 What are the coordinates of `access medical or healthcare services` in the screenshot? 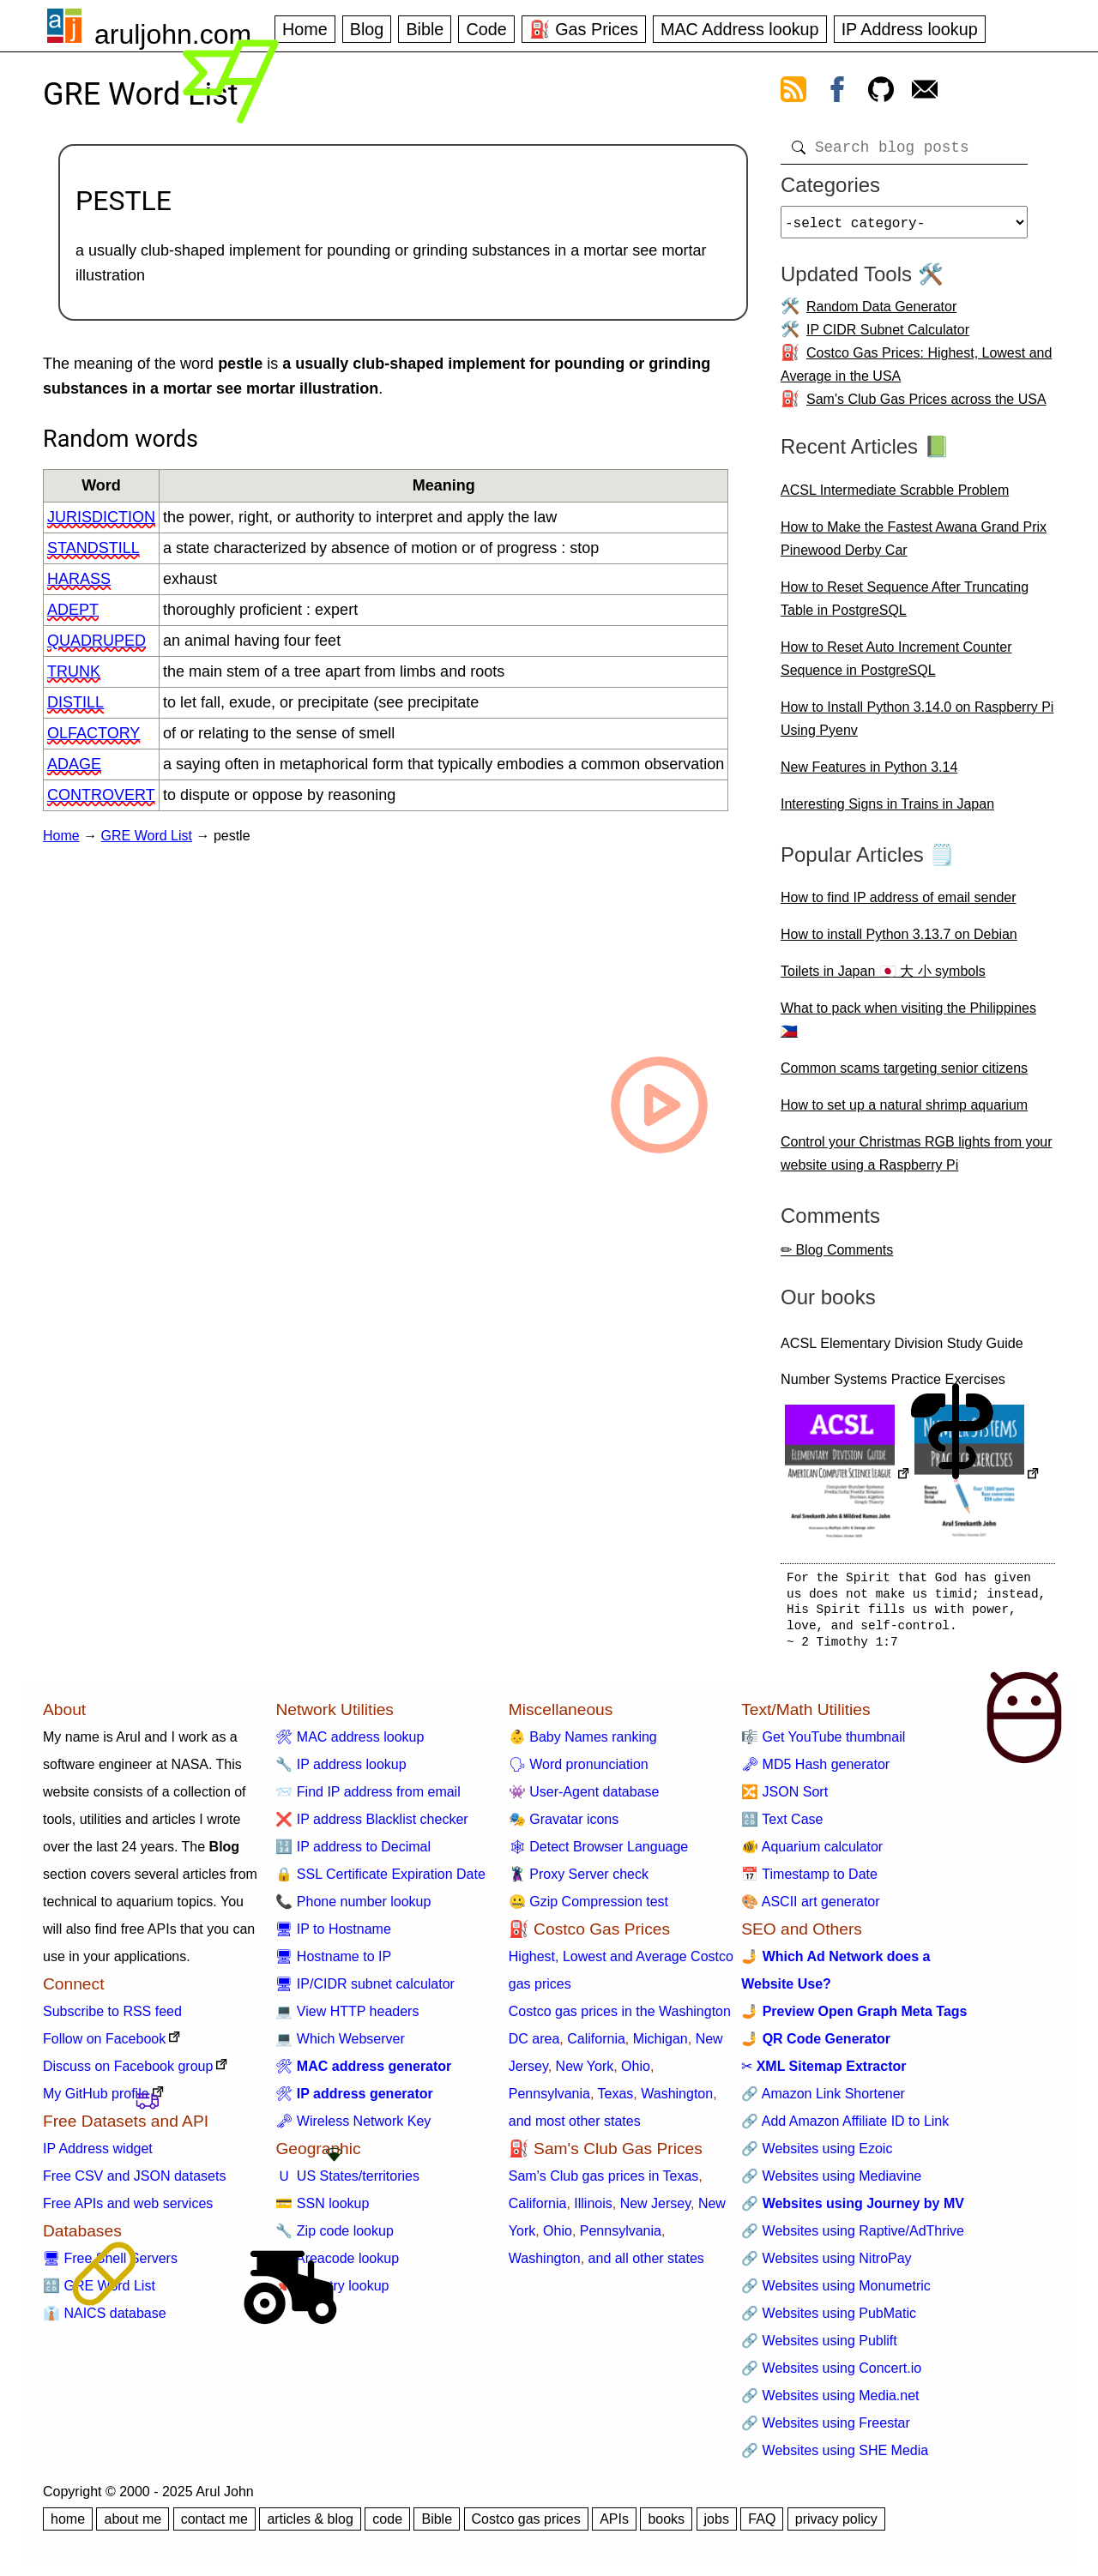 It's located at (956, 1431).